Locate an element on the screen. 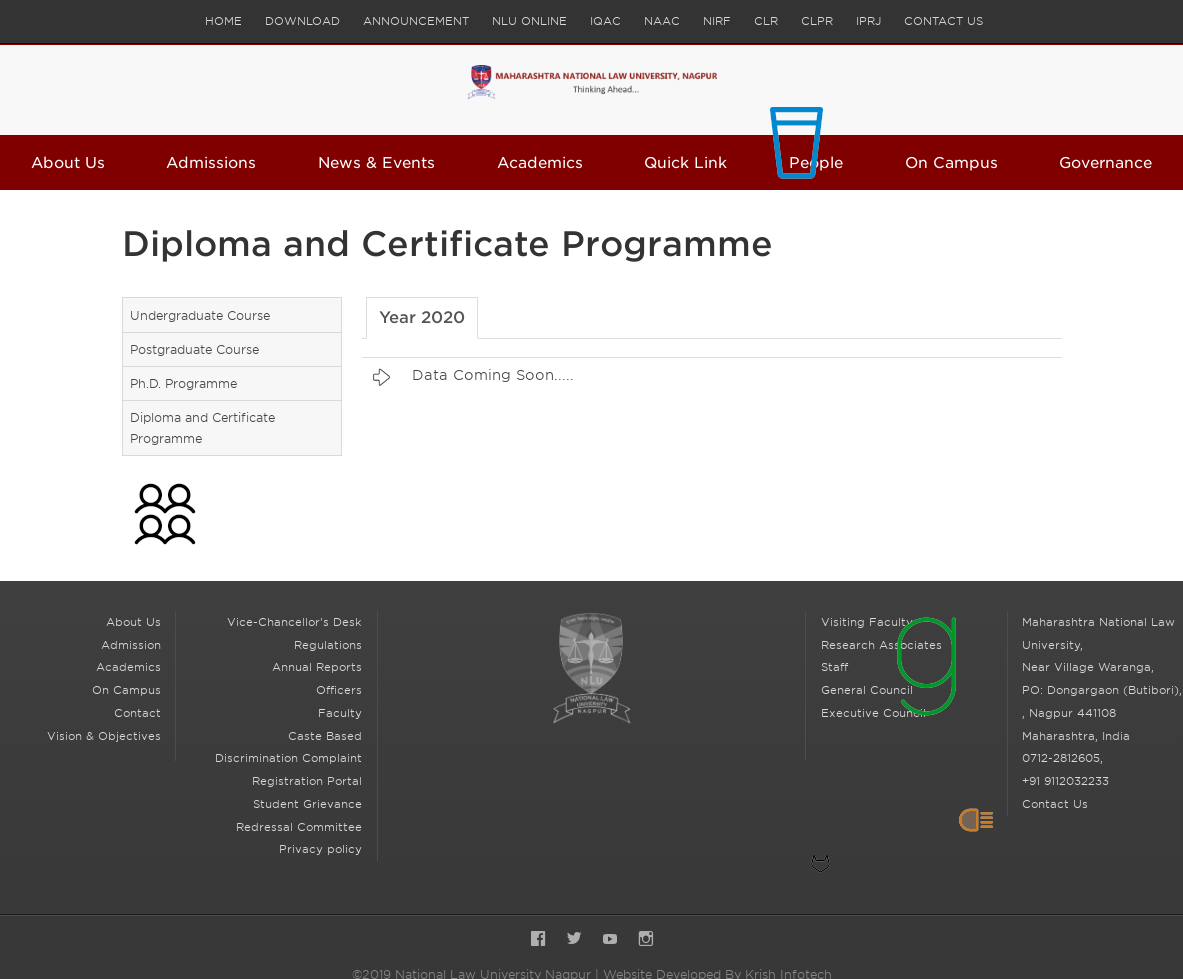 The height and width of the screenshot is (979, 1183). open GitLab repository is located at coordinates (820, 863).